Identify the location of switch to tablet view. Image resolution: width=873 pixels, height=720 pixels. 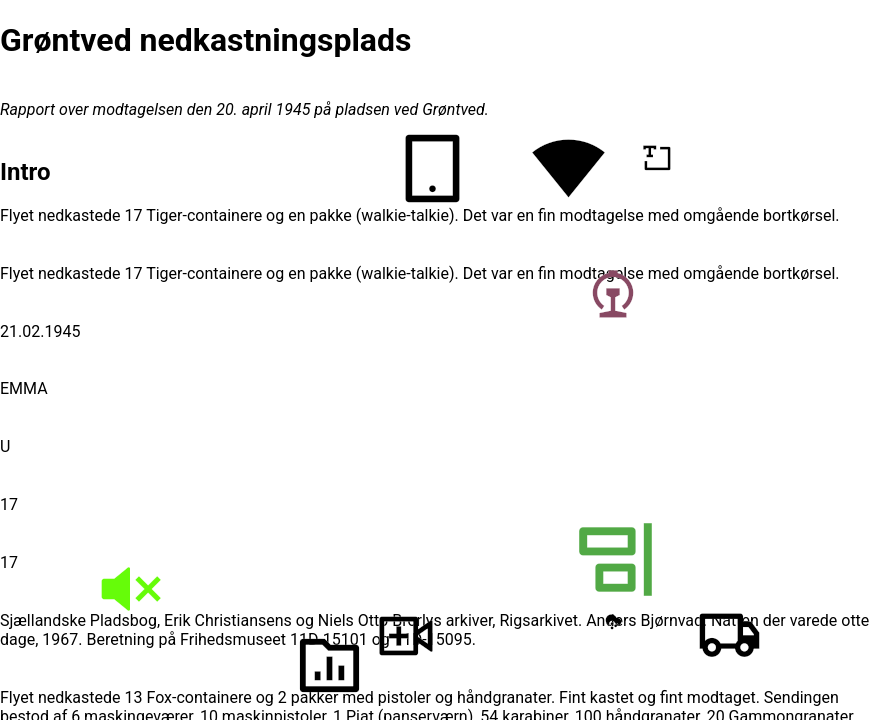
(432, 168).